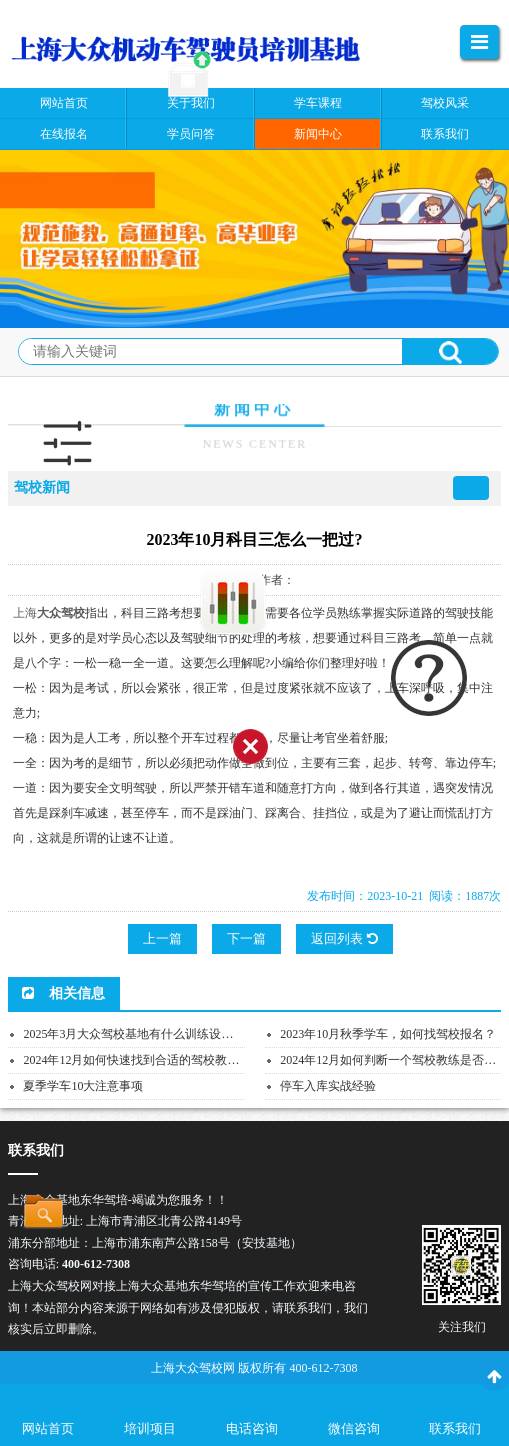  I want to click on access help or support documentation, so click(429, 678).